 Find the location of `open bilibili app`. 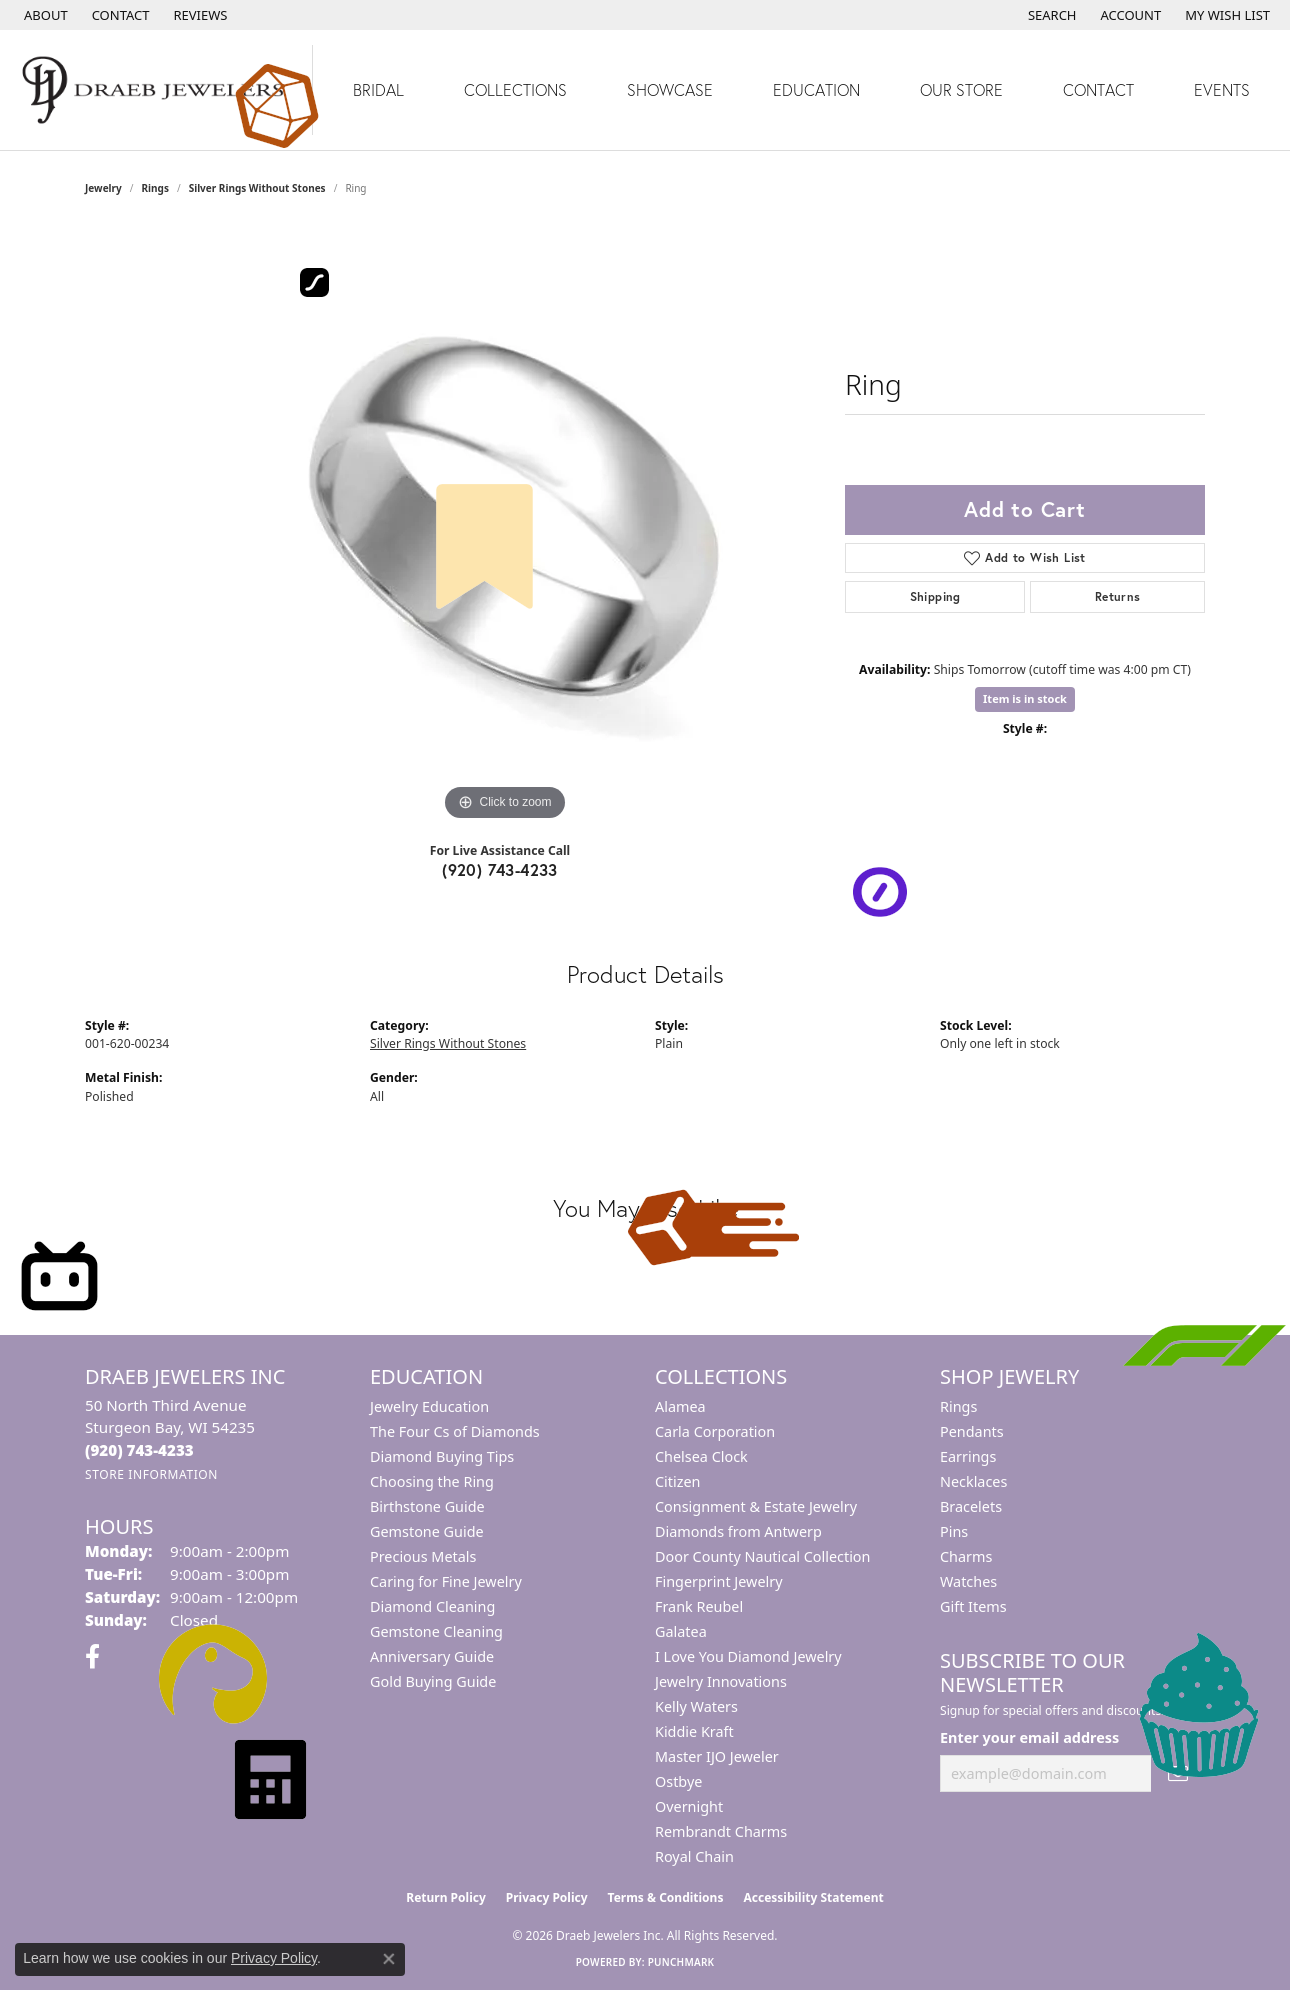

open bilibili app is located at coordinates (59, 1279).